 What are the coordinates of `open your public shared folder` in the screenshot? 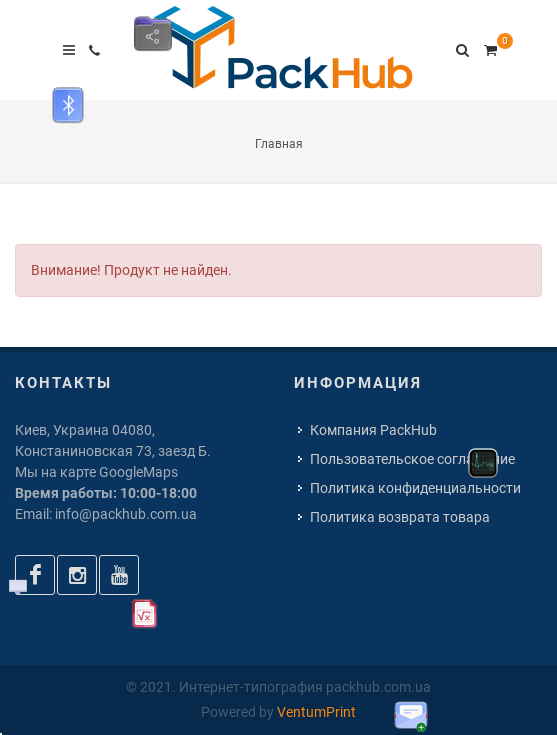 It's located at (153, 33).